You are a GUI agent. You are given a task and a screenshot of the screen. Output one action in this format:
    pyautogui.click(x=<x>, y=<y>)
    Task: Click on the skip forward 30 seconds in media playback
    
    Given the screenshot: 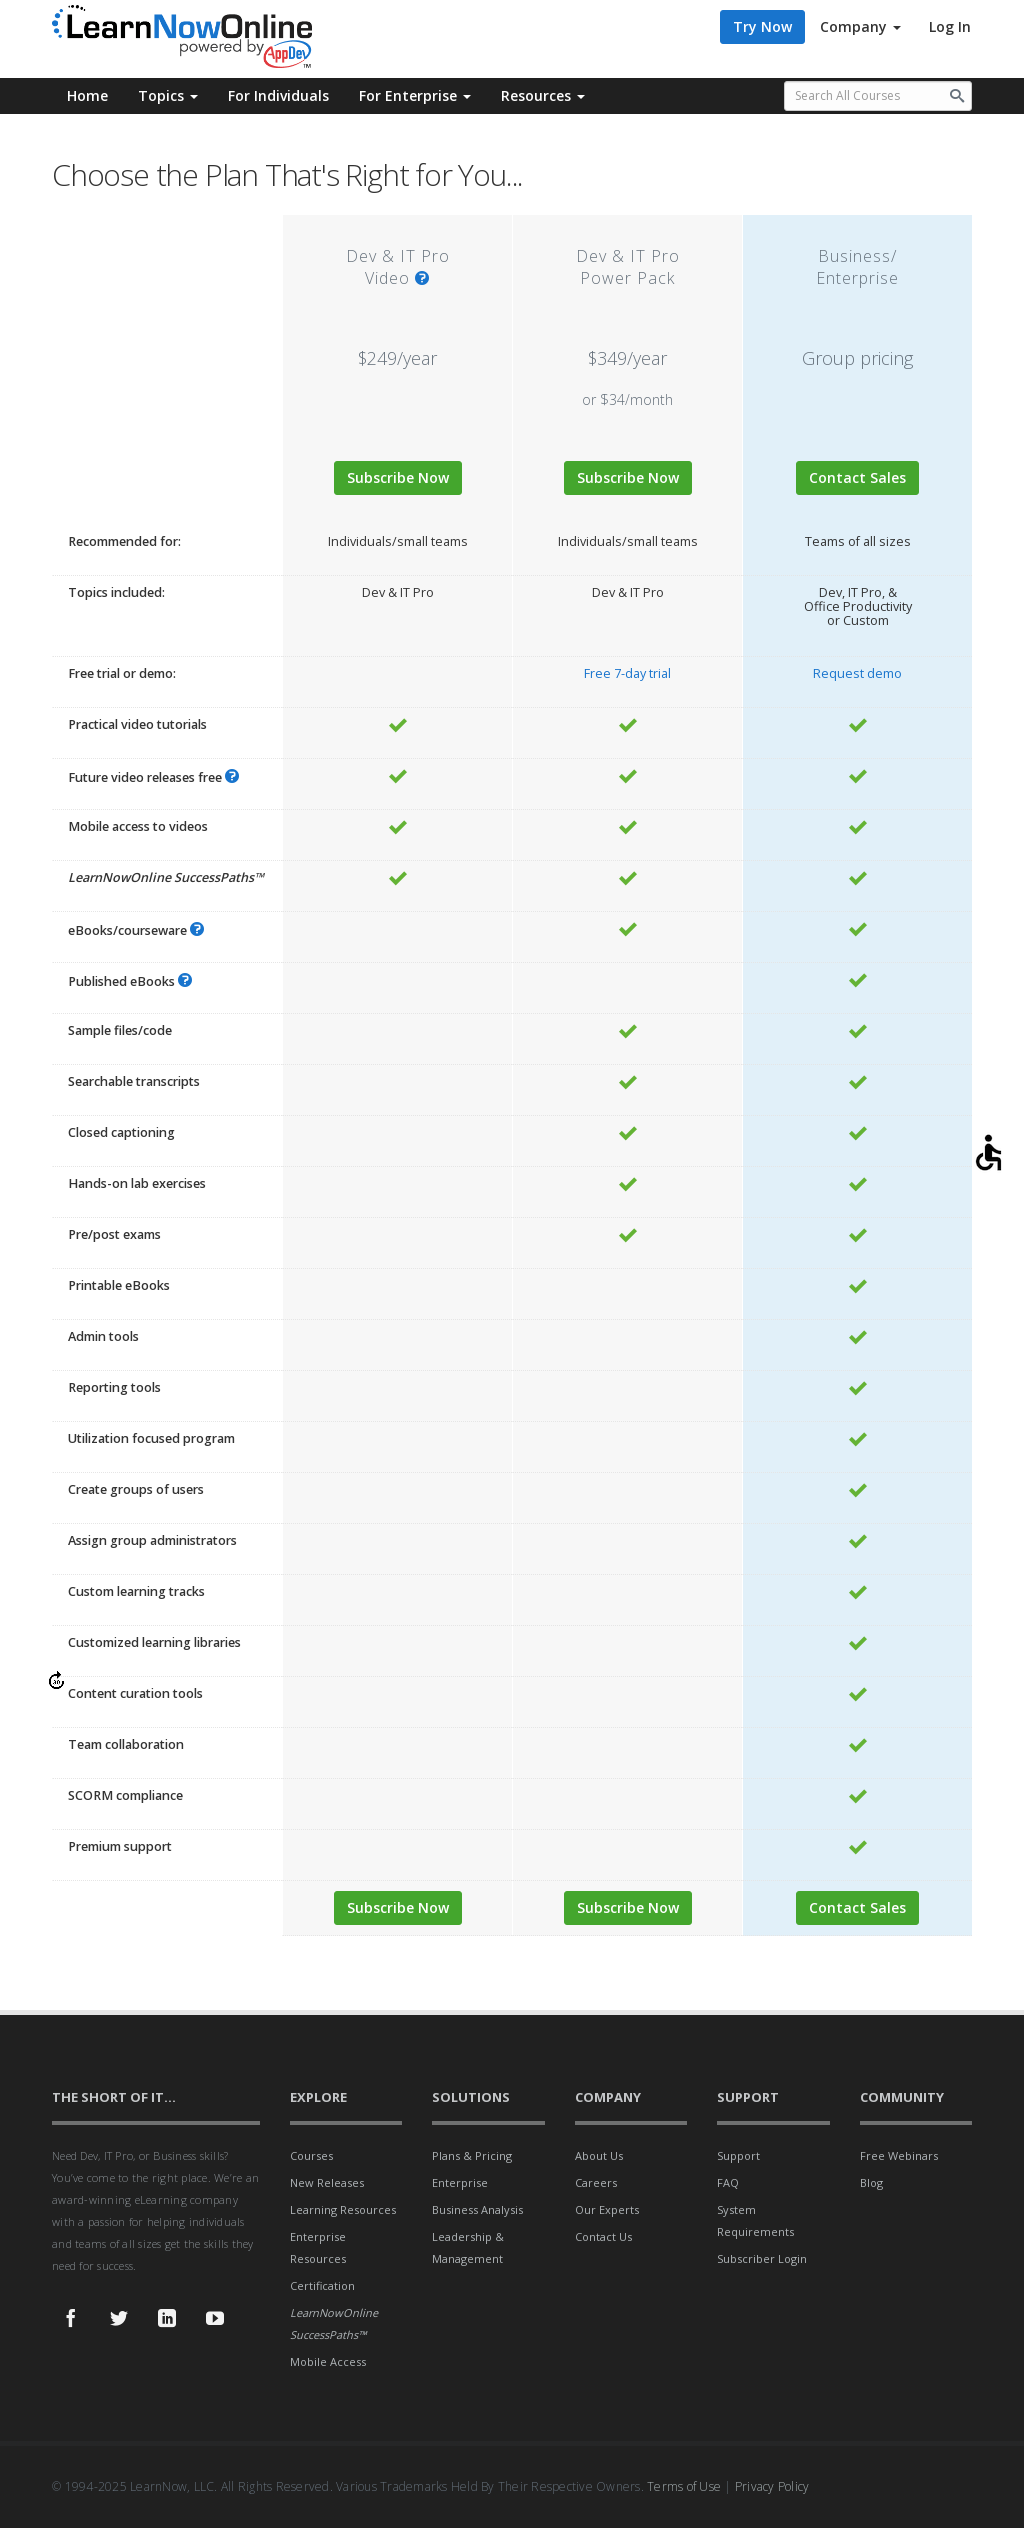 What is the action you would take?
    pyautogui.click(x=56, y=1680)
    